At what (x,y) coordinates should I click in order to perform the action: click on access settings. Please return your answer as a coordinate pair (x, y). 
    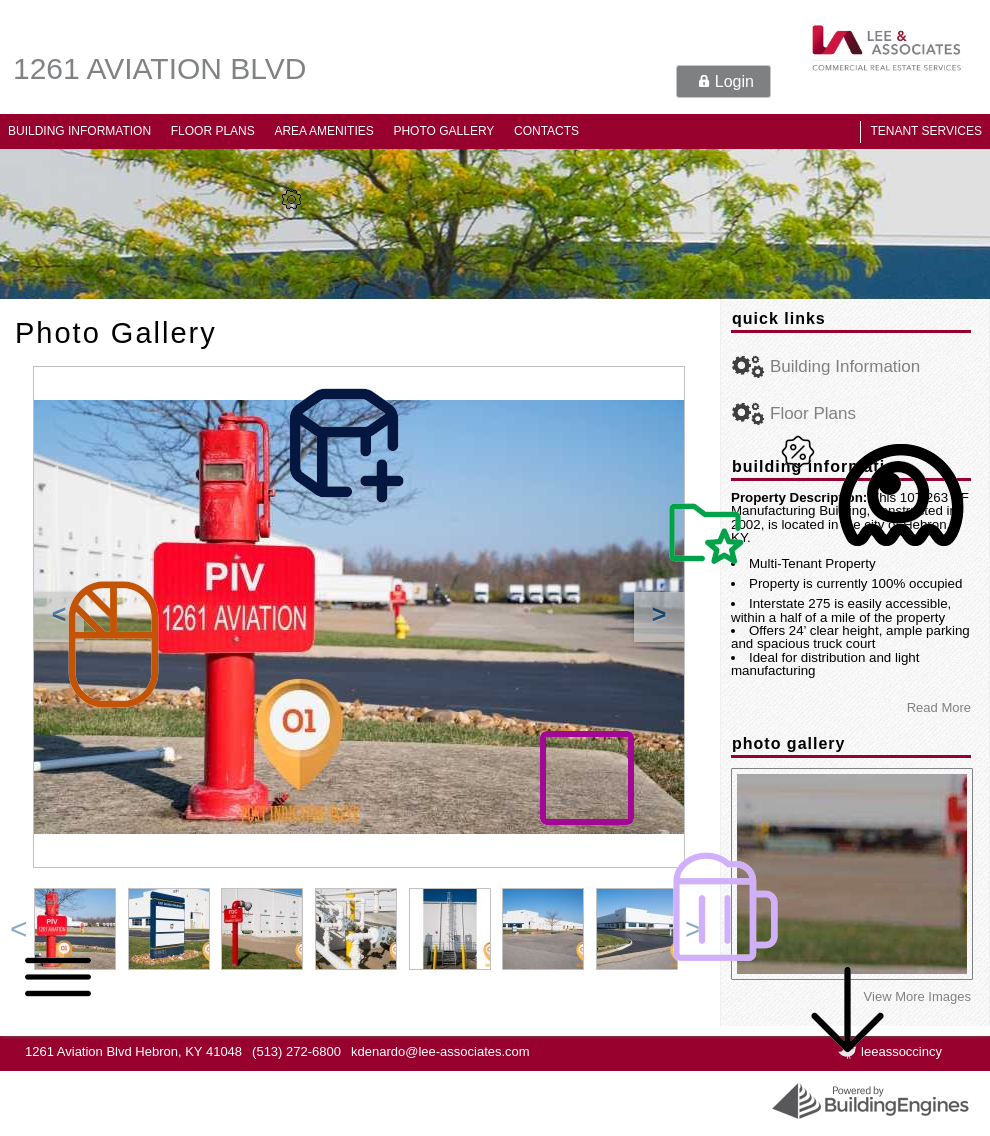
    Looking at the image, I should click on (291, 199).